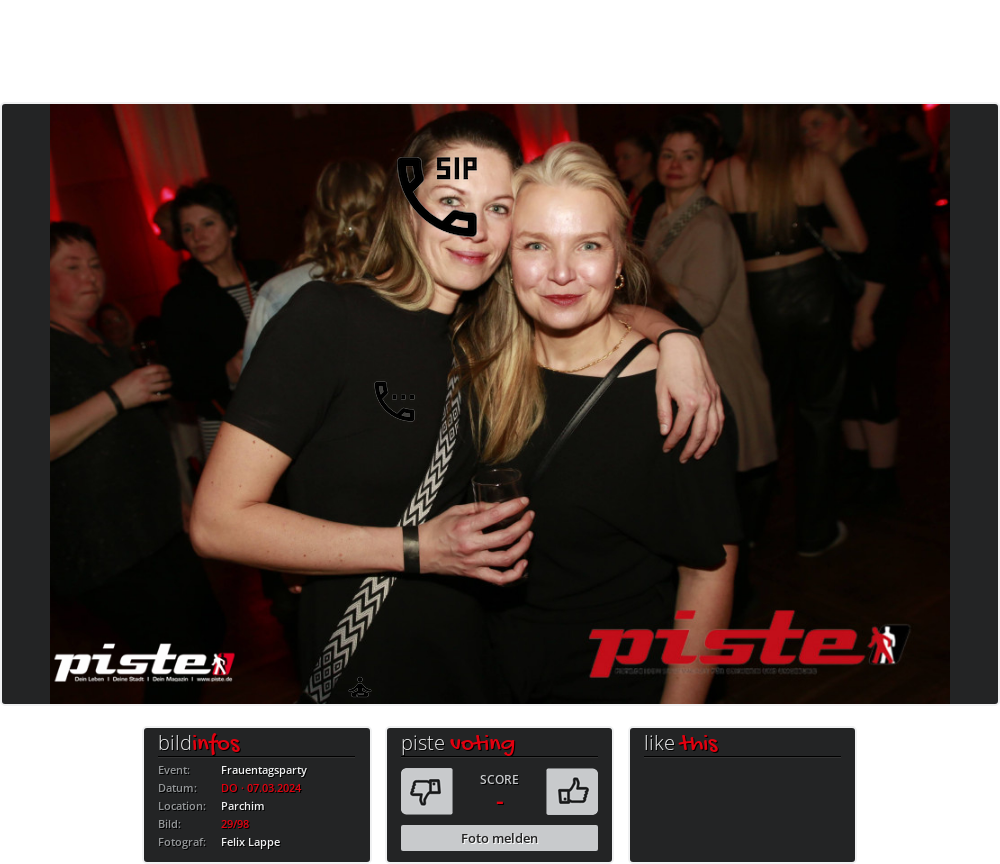 The width and height of the screenshot is (1000, 864). What do you see at coordinates (360, 687) in the screenshot?
I see `access meditation or mindfulness features` at bounding box center [360, 687].